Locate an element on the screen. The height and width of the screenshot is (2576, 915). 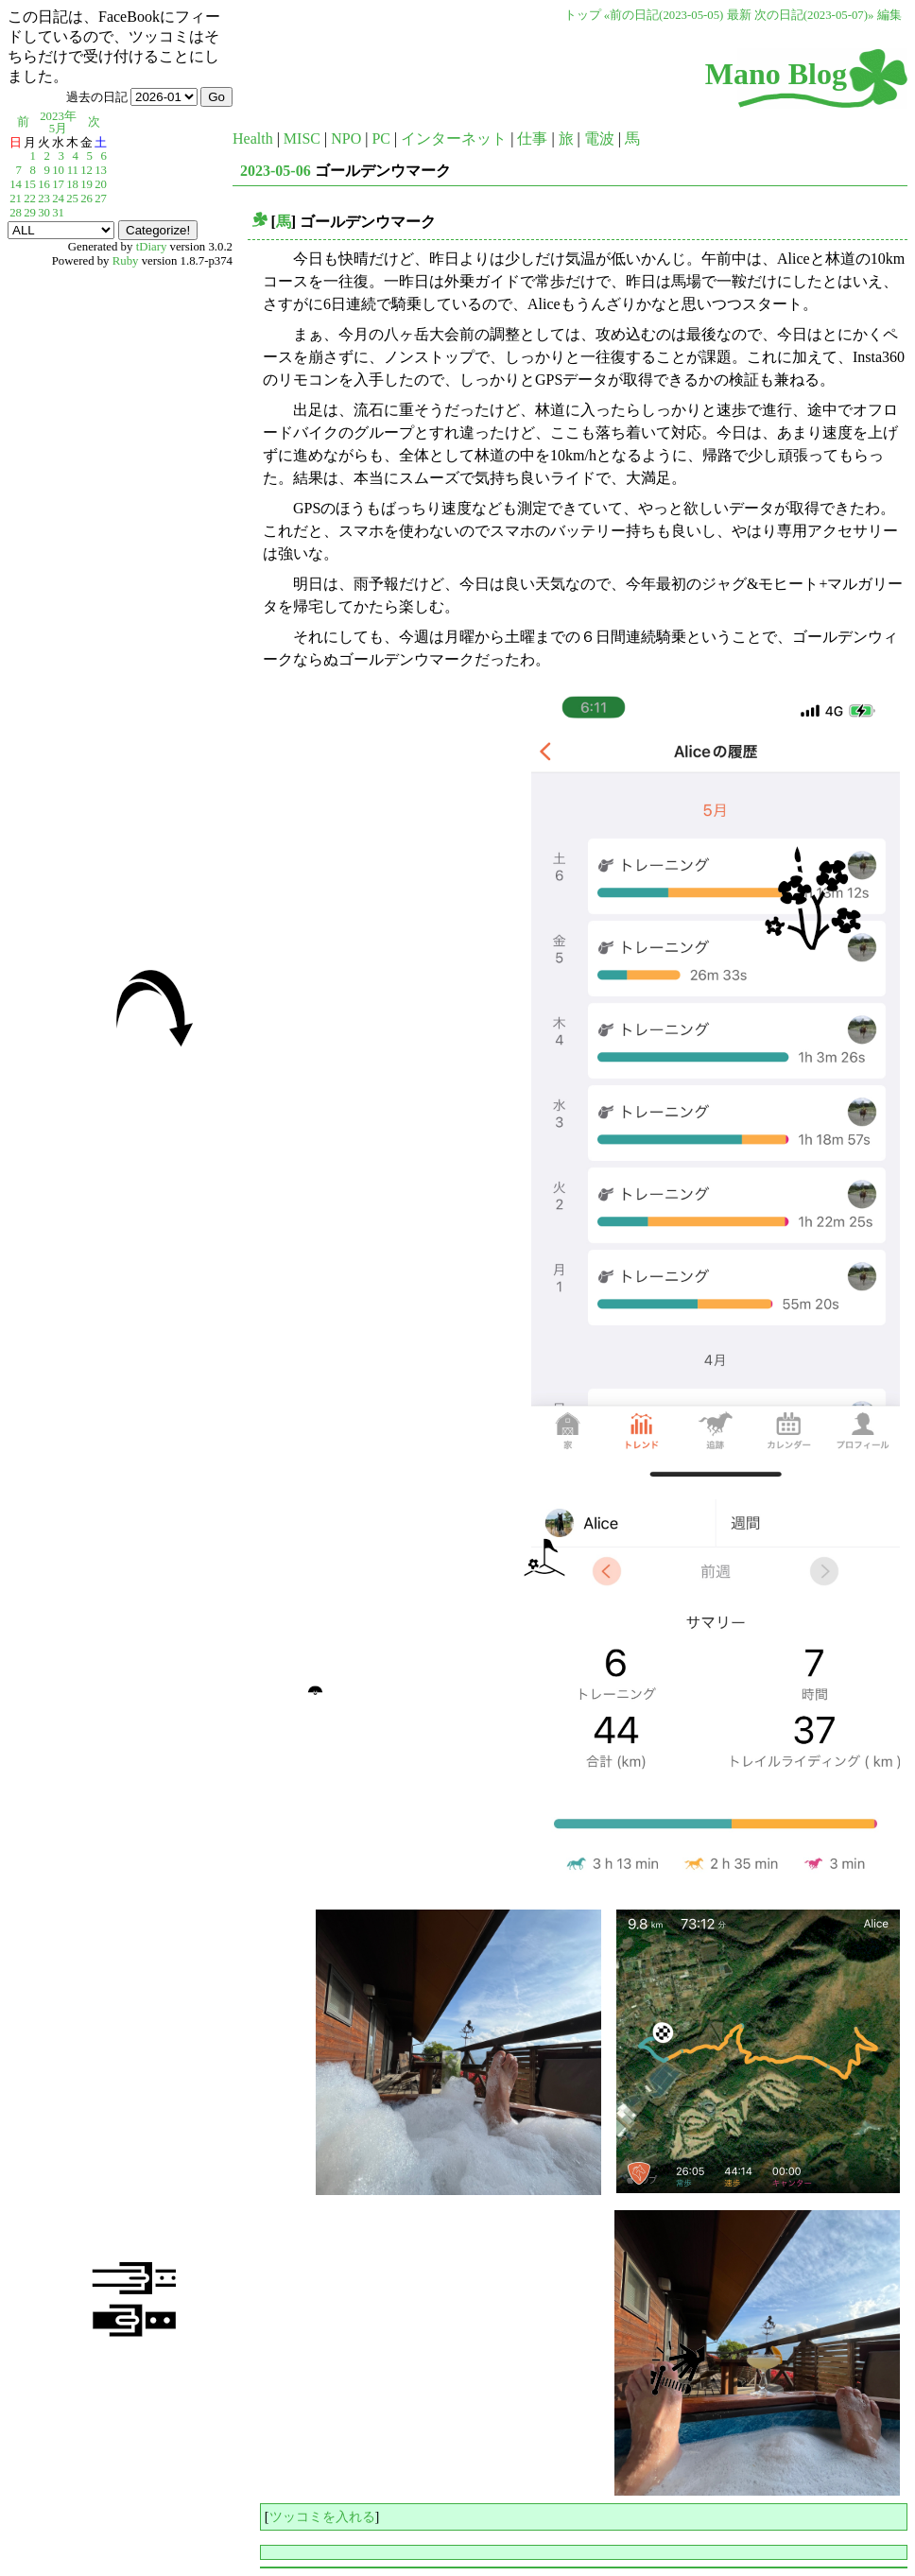
perform a dunk or slam action in a game is located at coordinates (153, 1008).